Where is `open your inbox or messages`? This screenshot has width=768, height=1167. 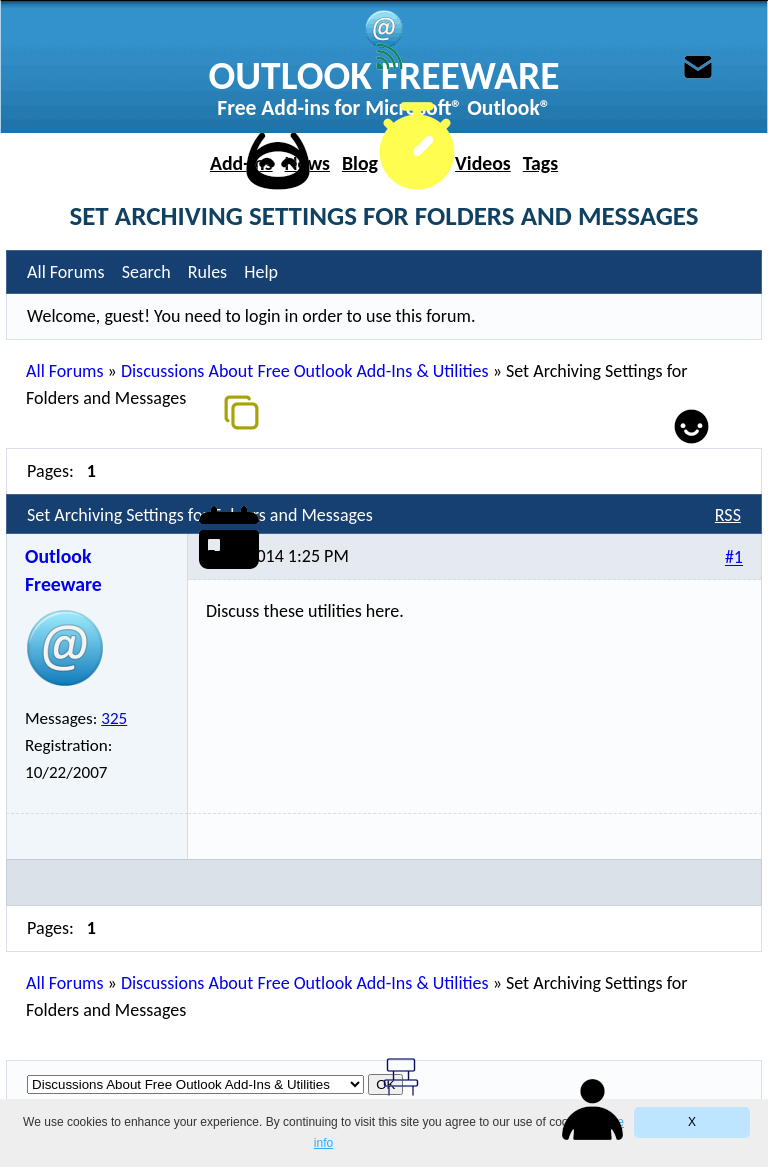
open your inbox or messages is located at coordinates (698, 67).